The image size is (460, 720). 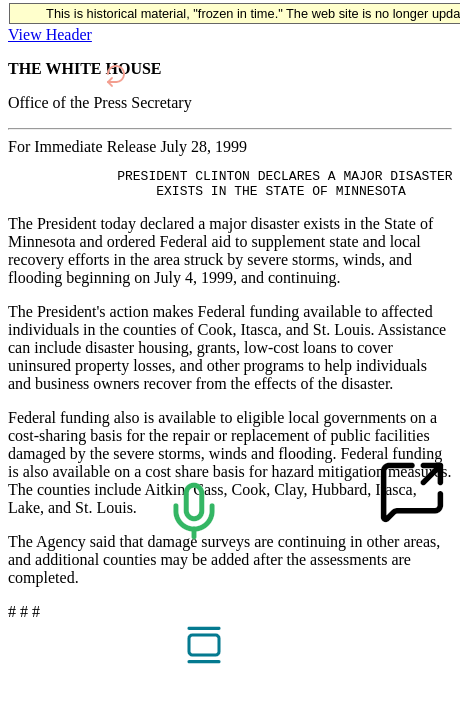 What do you see at coordinates (194, 511) in the screenshot?
I see `tap to start voice input` at bounding box center [194, 511].